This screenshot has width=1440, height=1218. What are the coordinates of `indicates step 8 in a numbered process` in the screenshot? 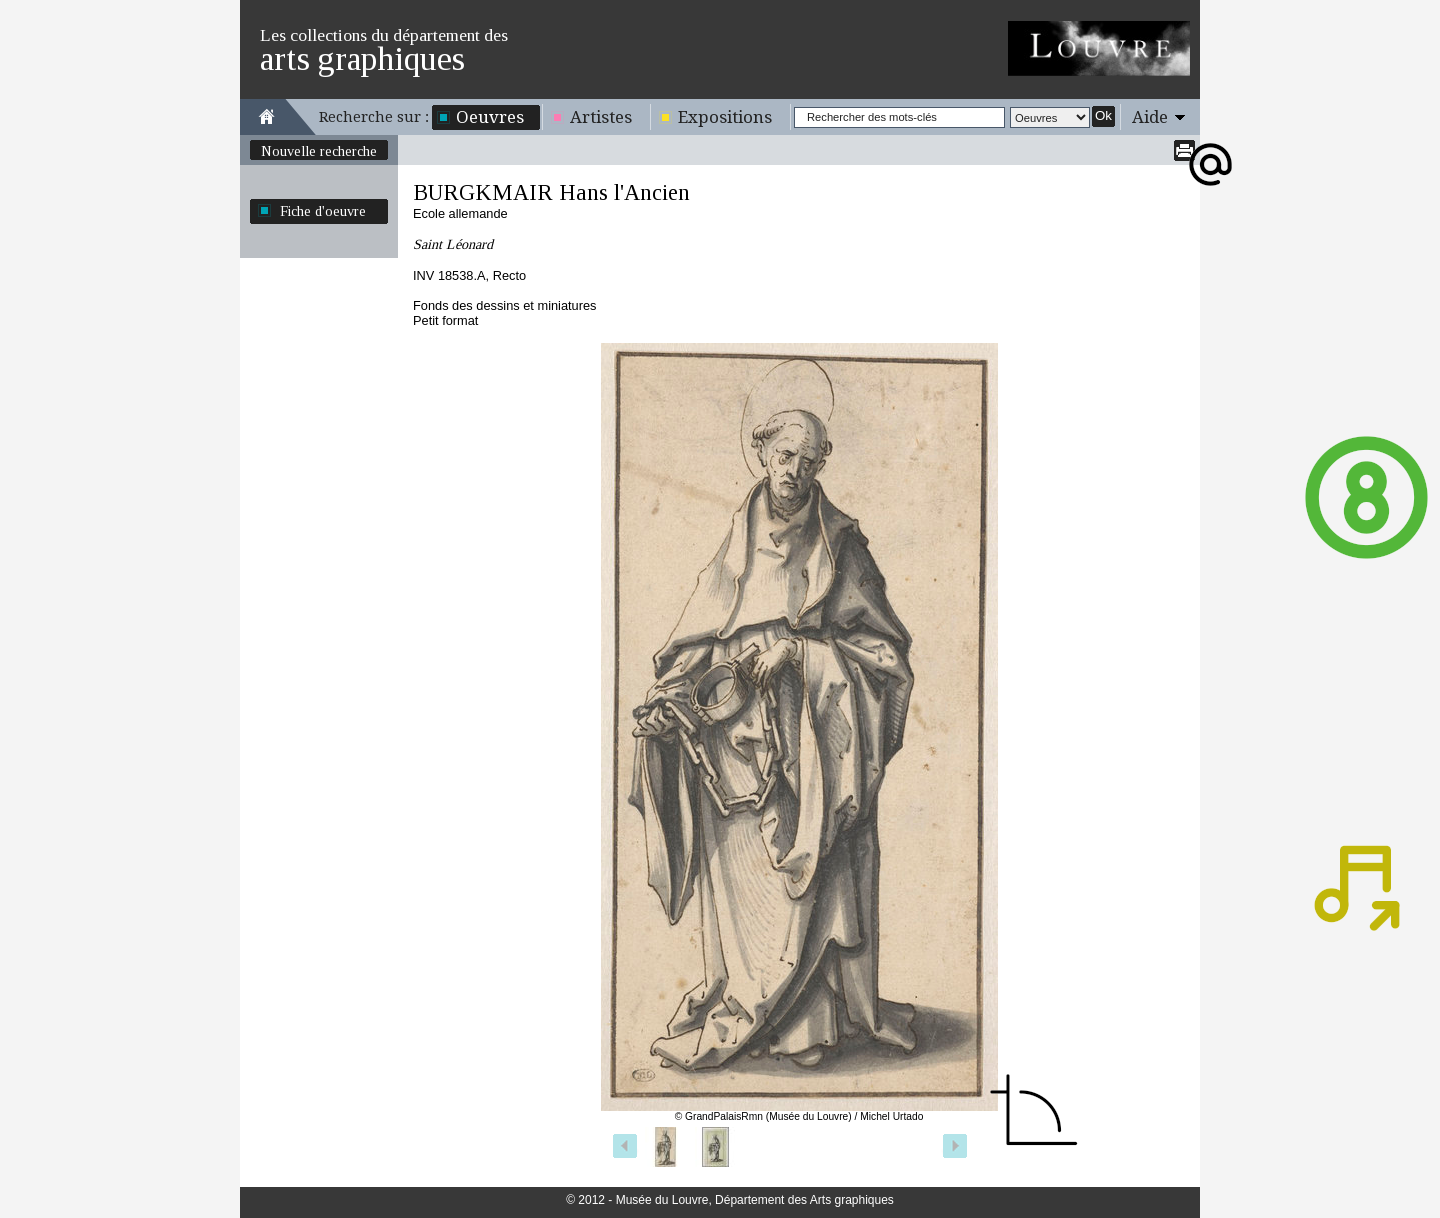 It's located at (1366, 497).